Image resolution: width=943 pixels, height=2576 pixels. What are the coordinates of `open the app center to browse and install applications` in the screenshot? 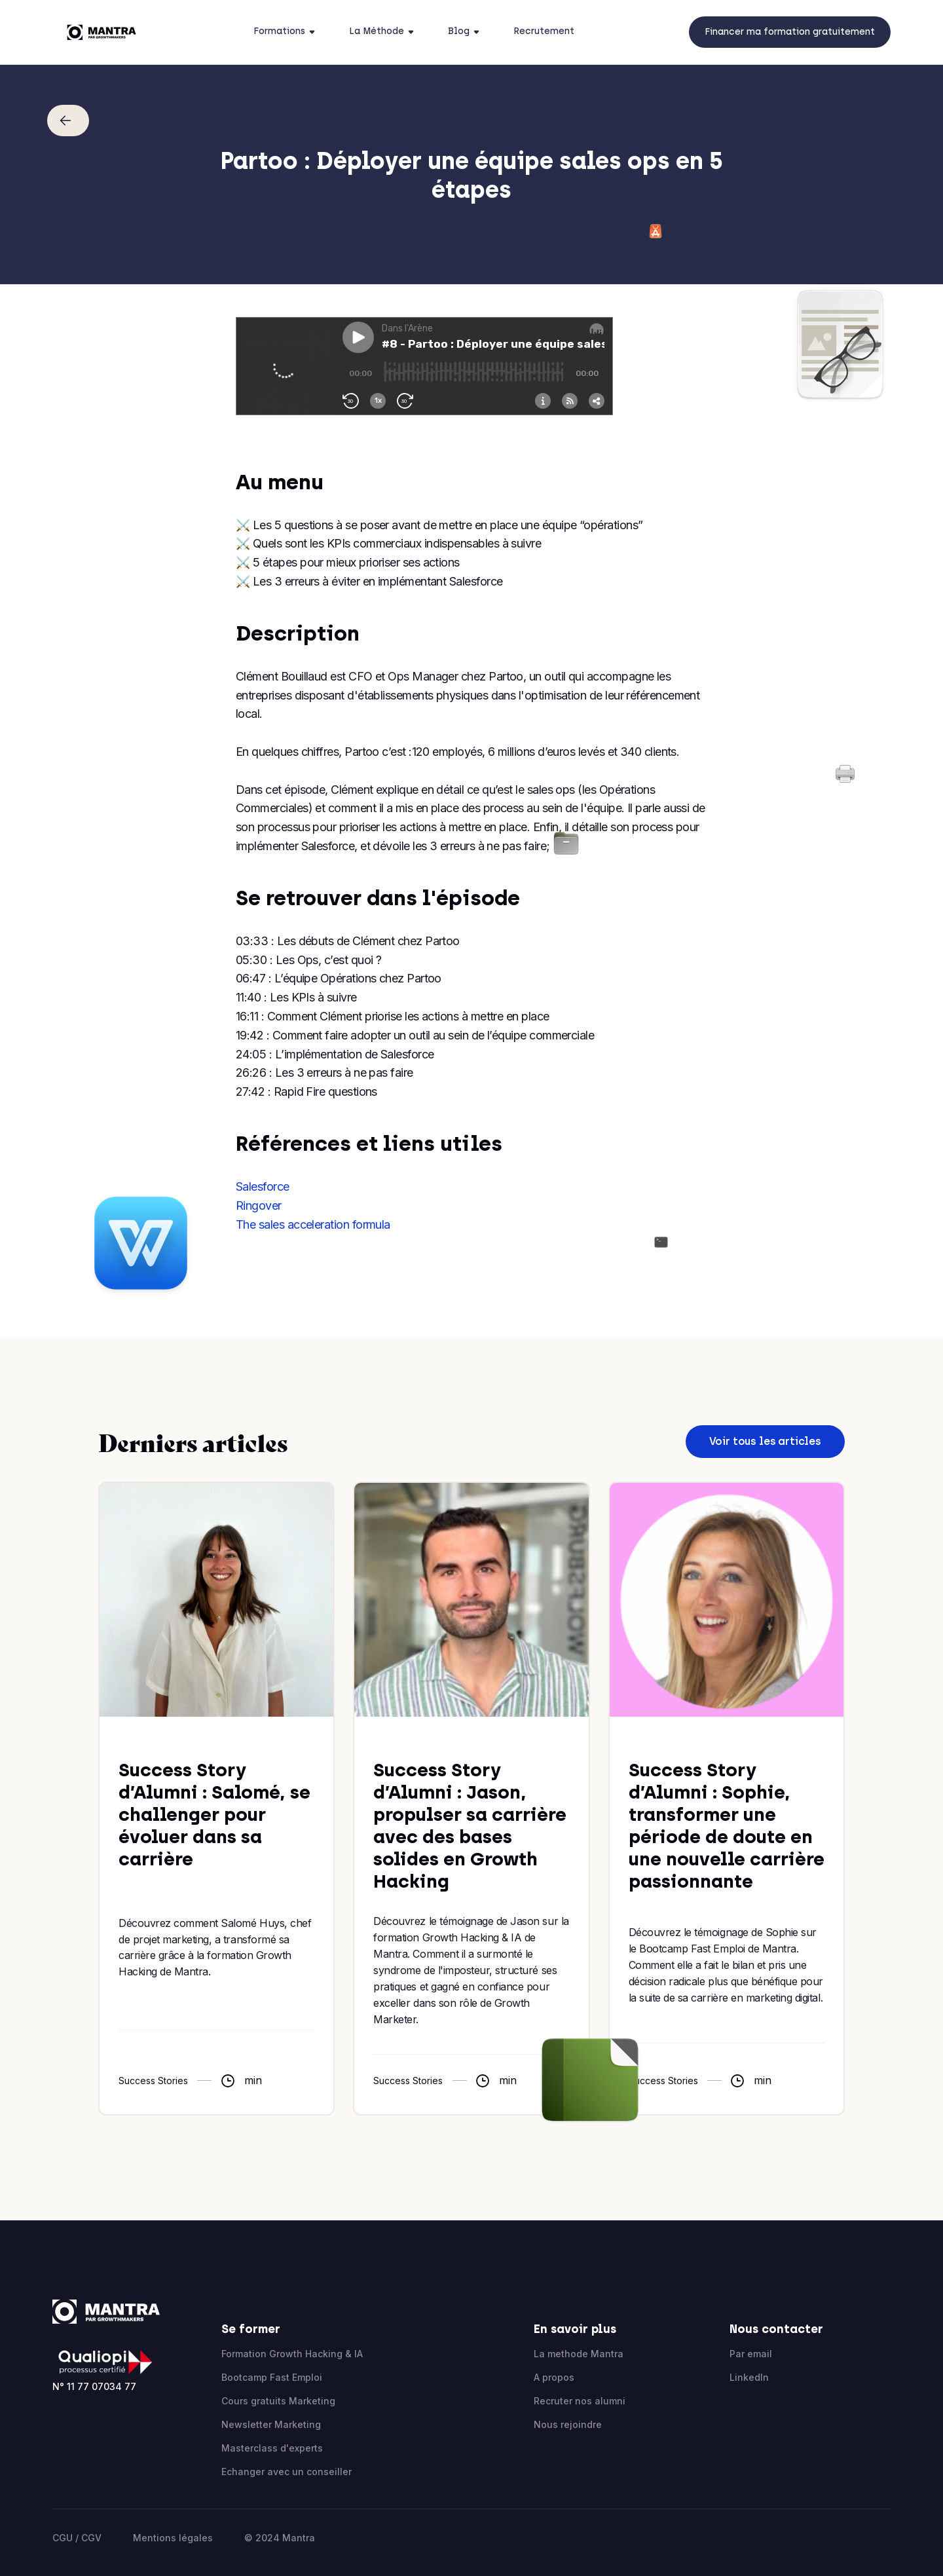 It's located at (656, 231).